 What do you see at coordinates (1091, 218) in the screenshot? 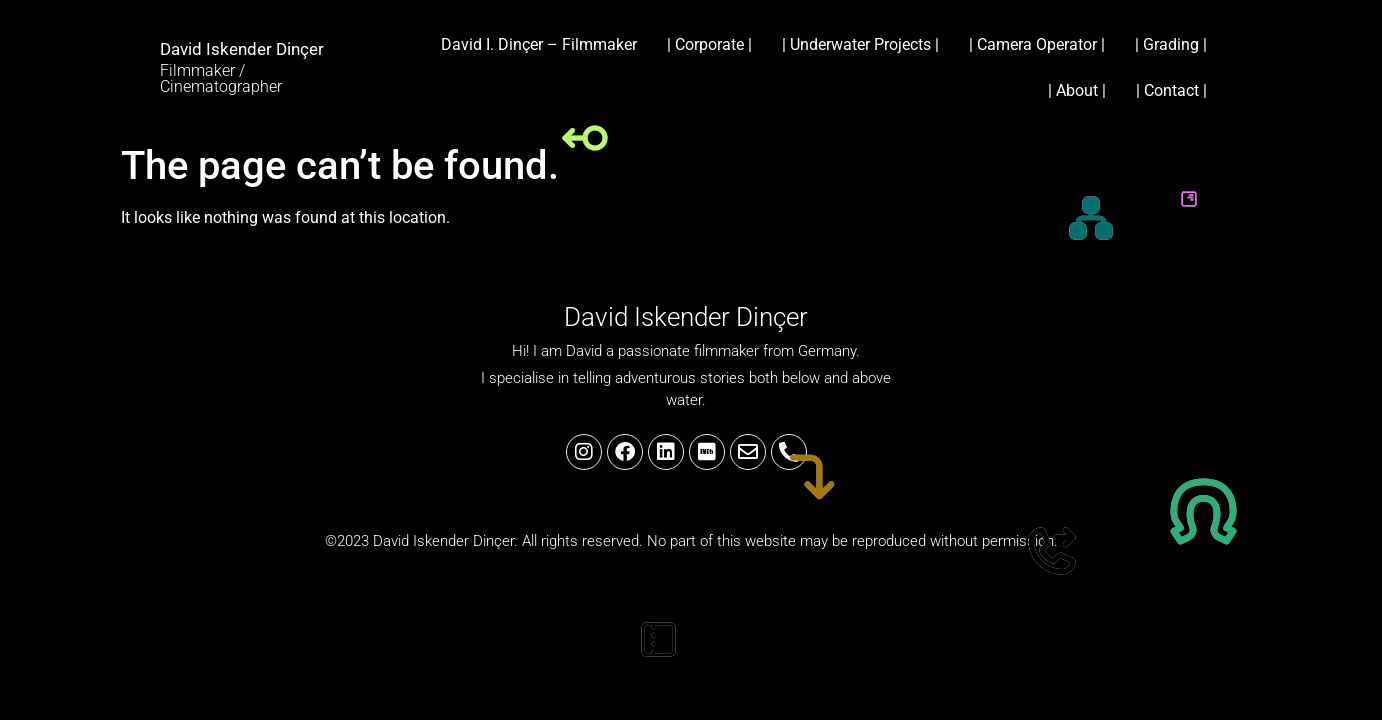
I see `view organizational hierarchy or structure` at bounding box center [1091, 218].